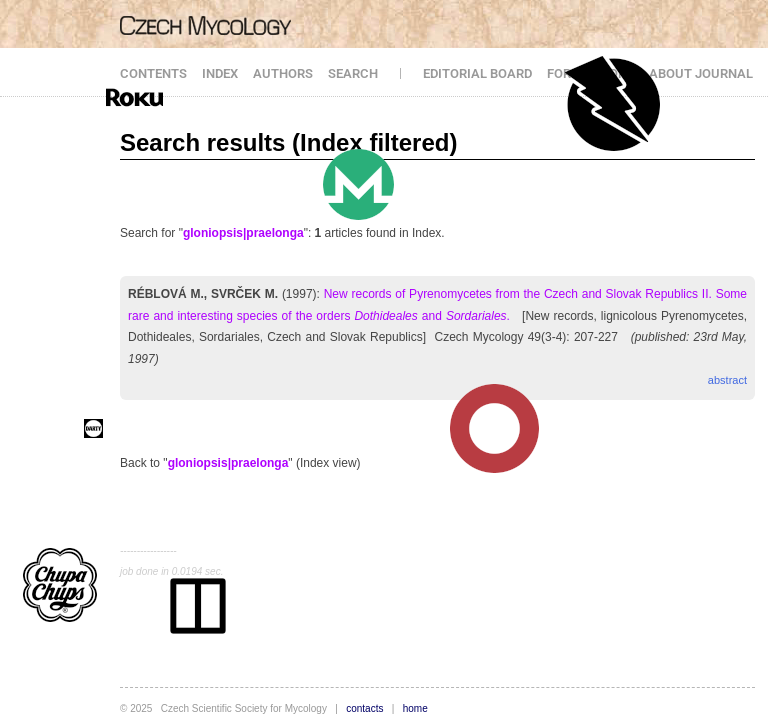 The width and height of the screenshot is (768, 727). Describe the element at coordinates (612, 103) in the screenshot. I see `Zap app logo` at that location.